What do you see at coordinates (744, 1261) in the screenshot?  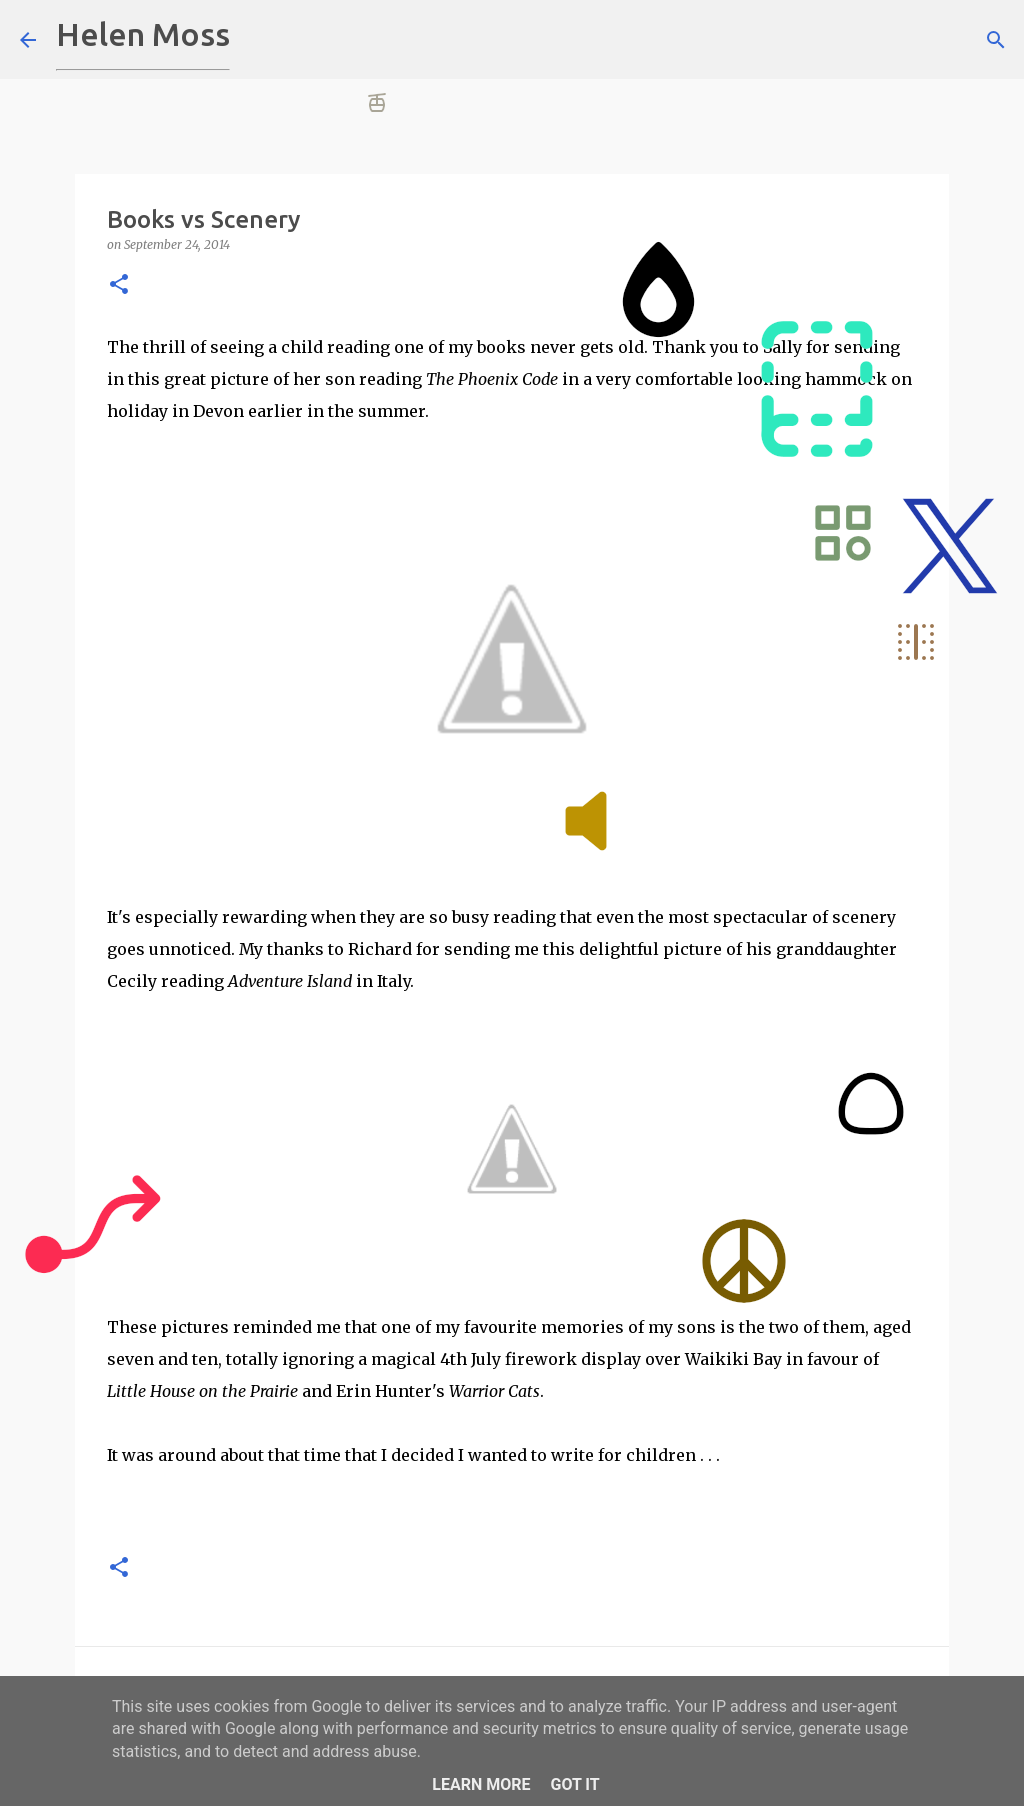 I see `peace symbol or anti-war indicator` at bounding box center [744, 1261].